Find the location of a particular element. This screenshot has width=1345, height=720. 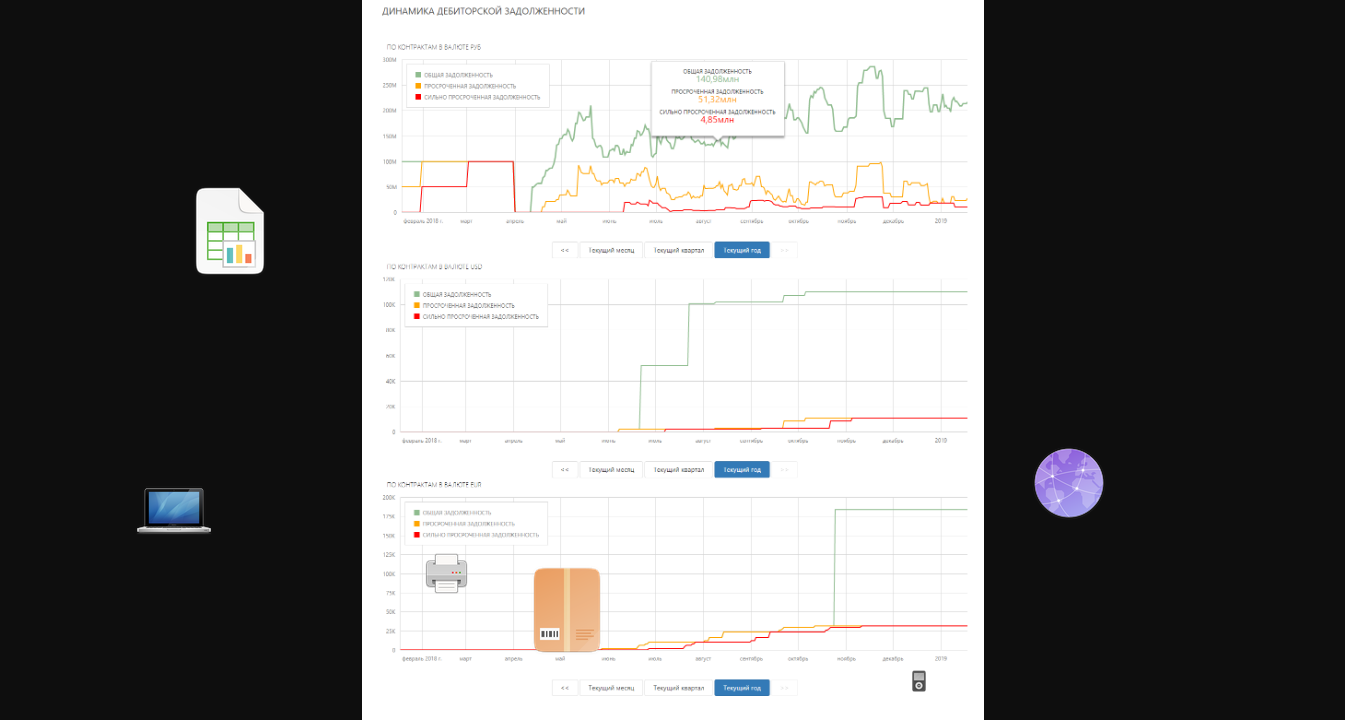

open a spreadsheet file is located at coordinates (230, 231).